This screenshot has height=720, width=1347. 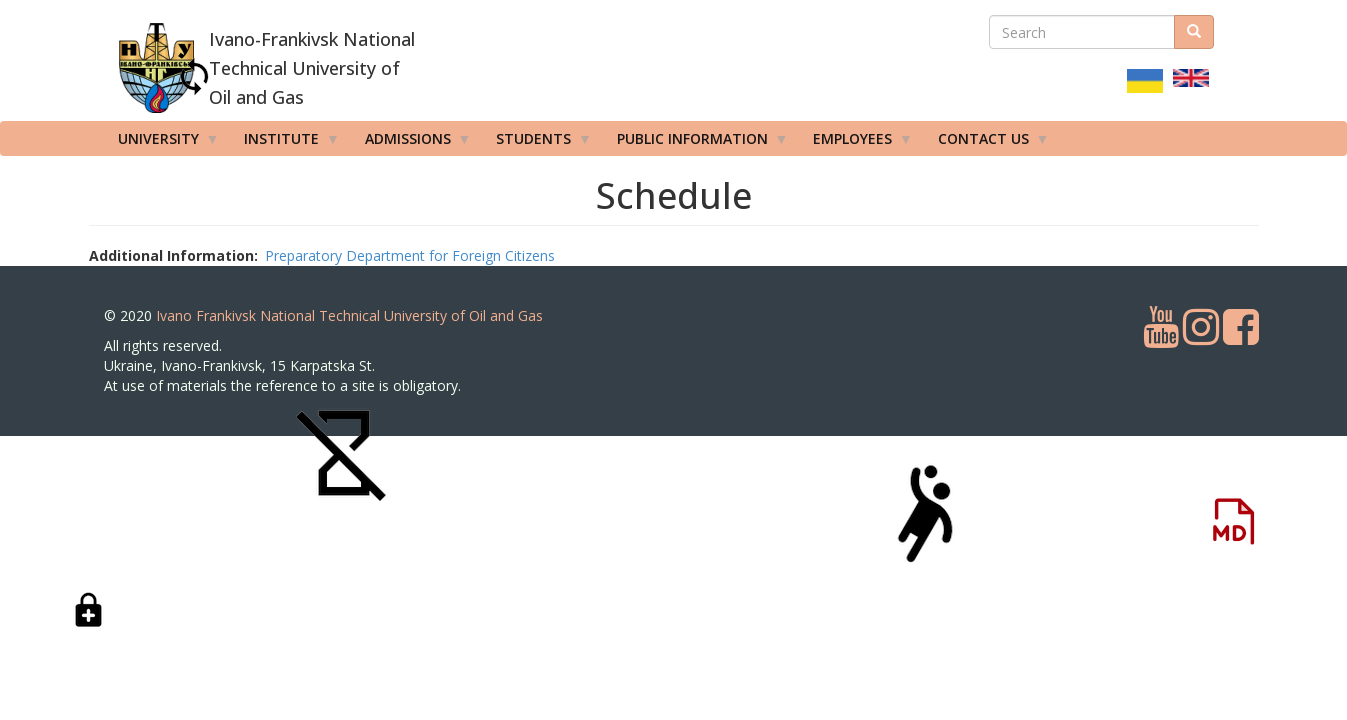 I want to click on timer or countdown feature disabled, so click(x=344, y=453).